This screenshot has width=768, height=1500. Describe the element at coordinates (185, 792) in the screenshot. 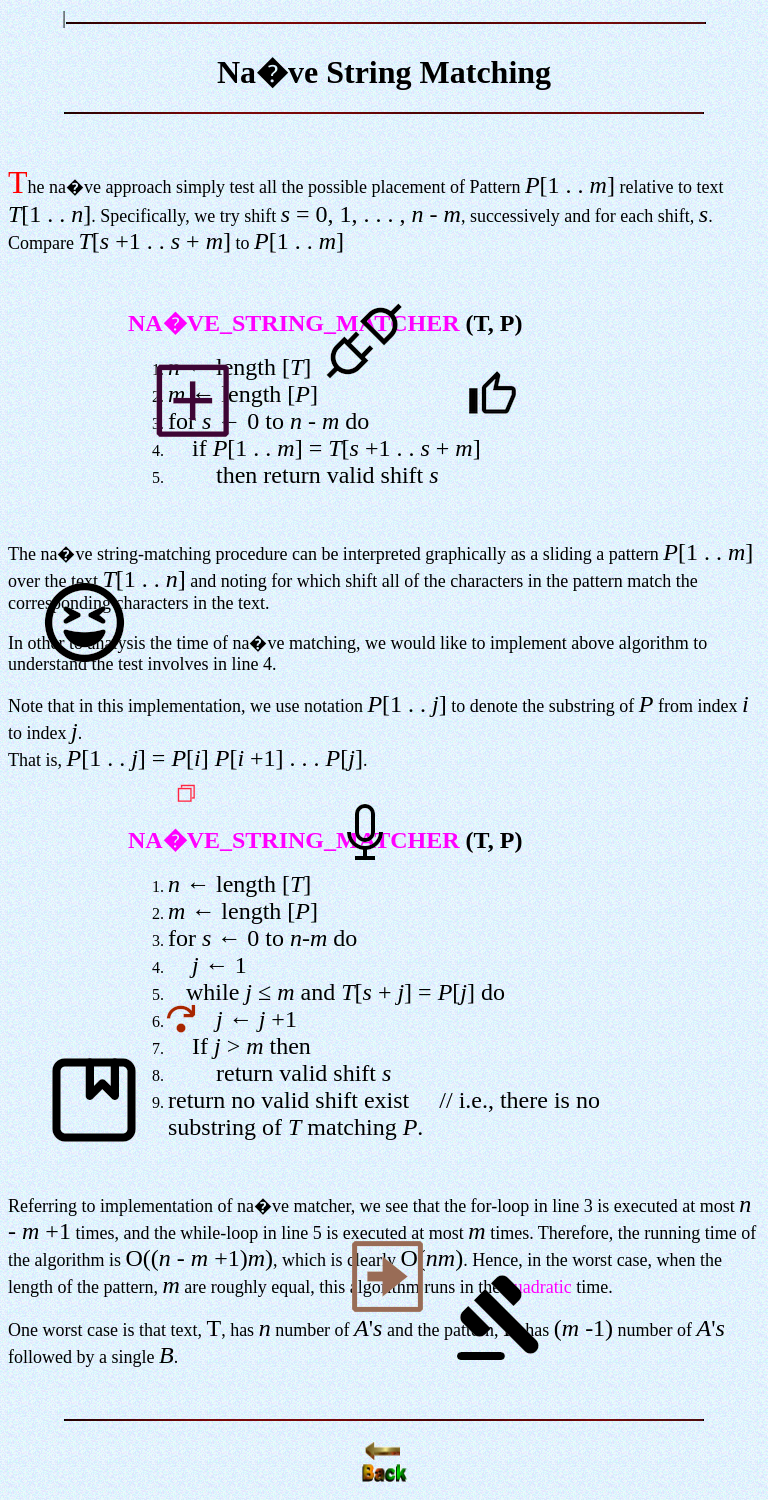

I see `restore window to previous size` at that location.